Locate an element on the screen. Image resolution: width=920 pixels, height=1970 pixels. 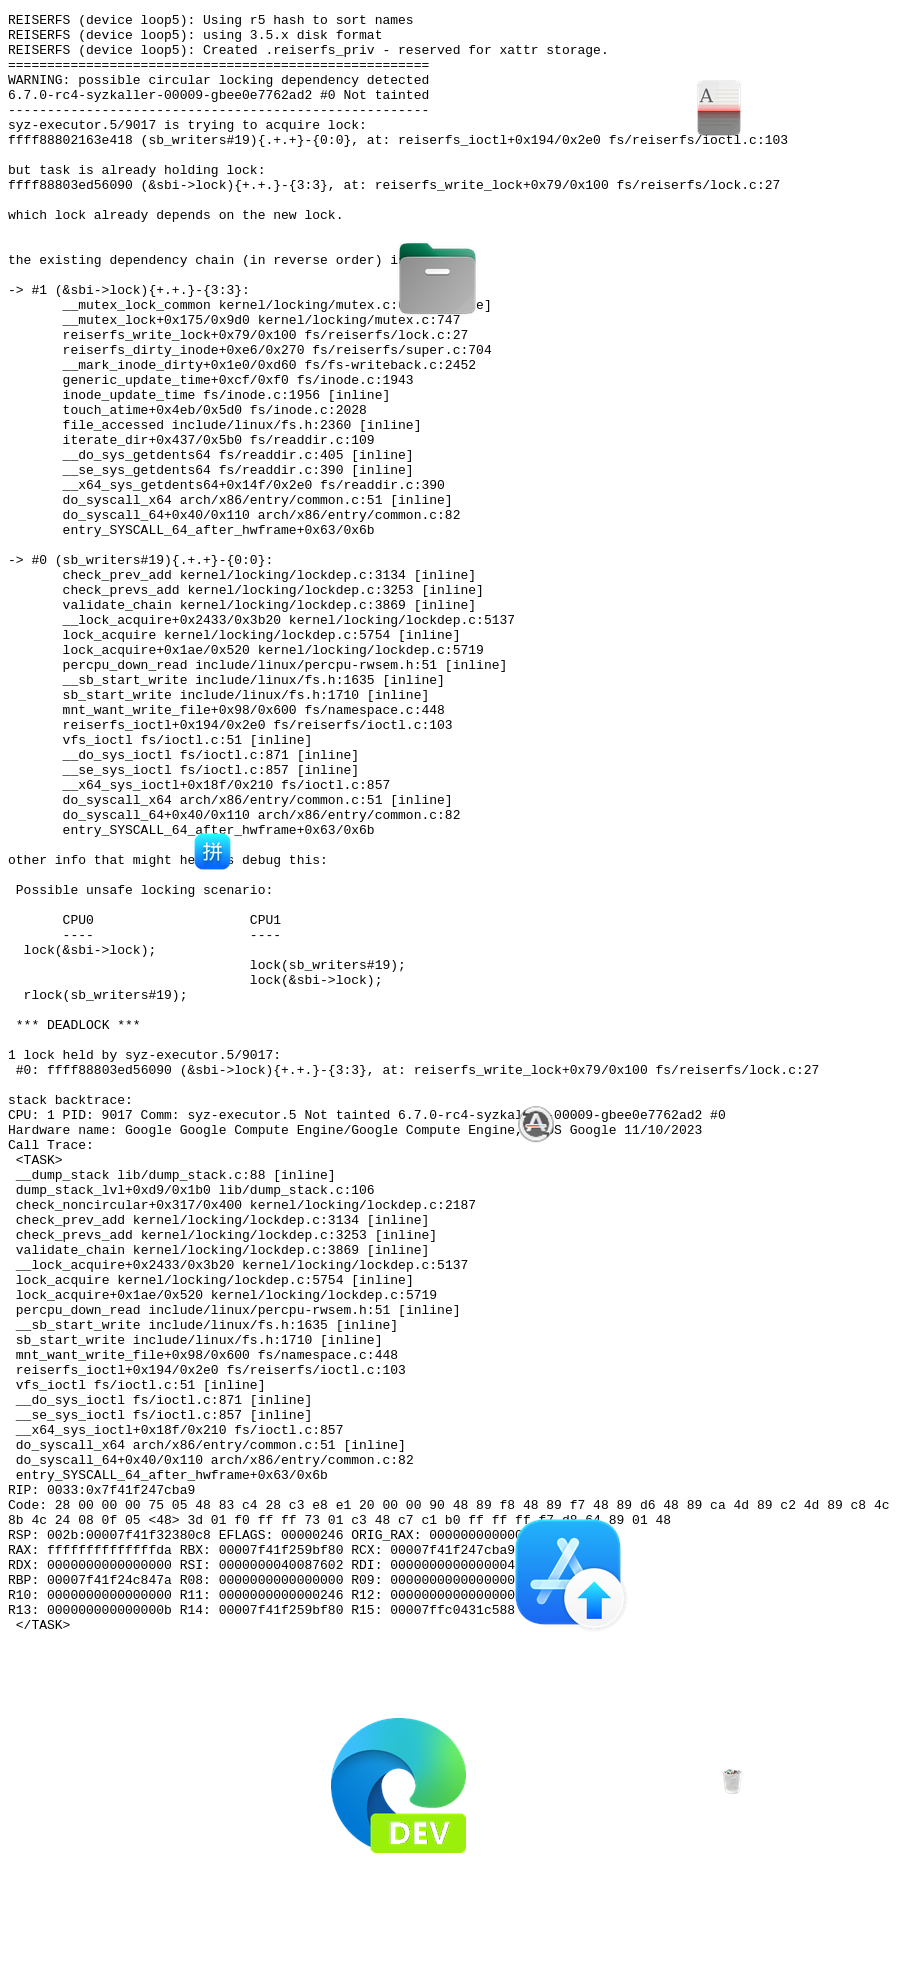
open ibus pinyin chinese input method is located at coordinates (212, 851).